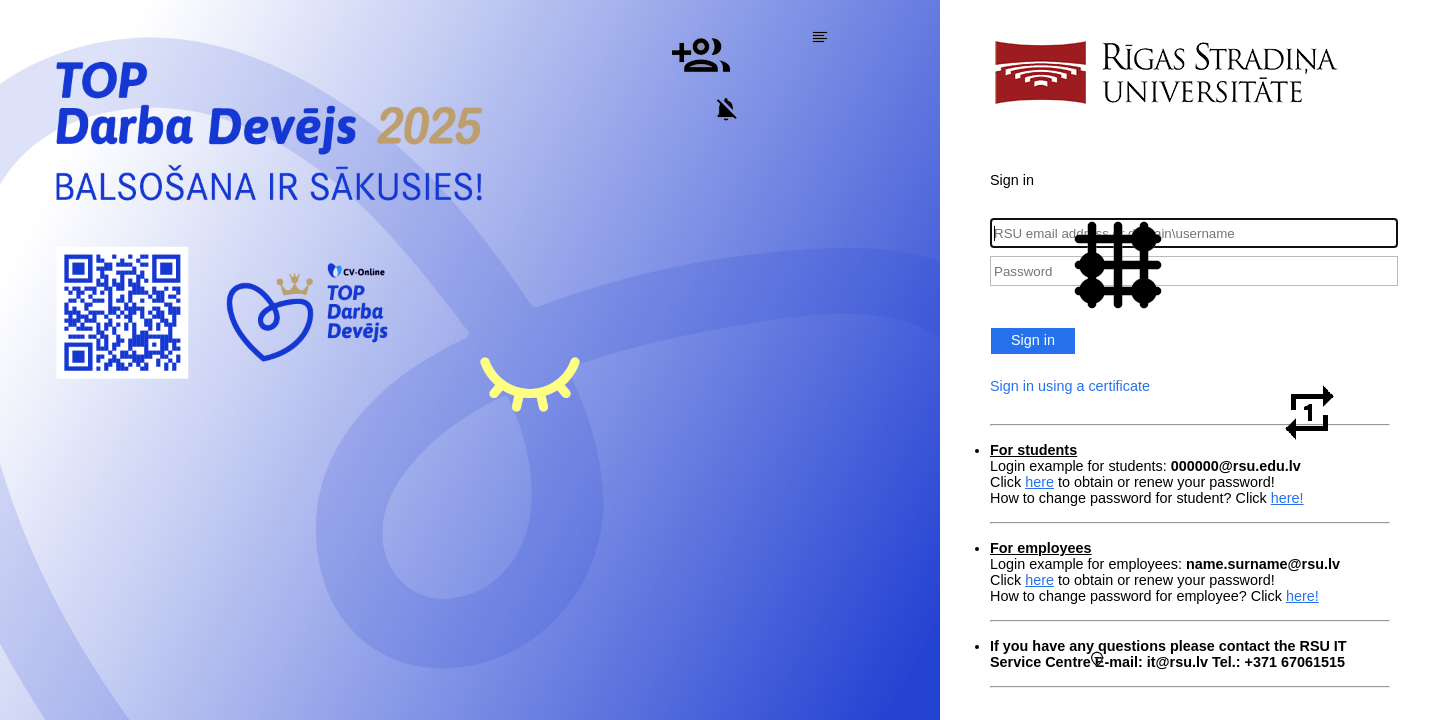 The height and width of the screenshot is (720, 1440). Describe the element at coordinates (1097, 659) in the screenshot. I see `remove a saved location` at that location.